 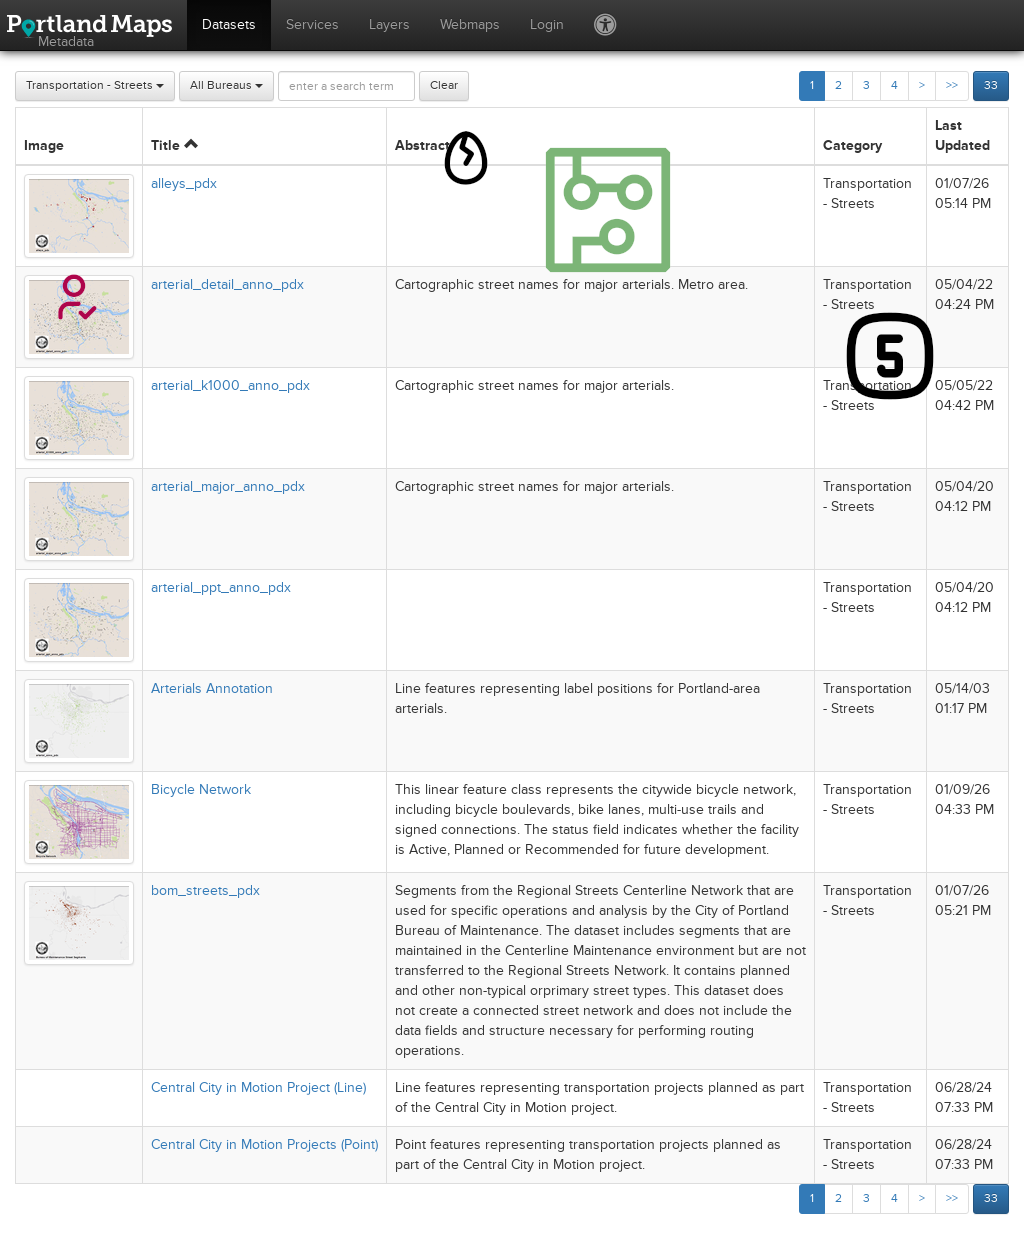 What do you see at coordinates (608, 210) in the screenshot?
I see `view circuit board or hardware-related files` at bounding box center [608, 210].